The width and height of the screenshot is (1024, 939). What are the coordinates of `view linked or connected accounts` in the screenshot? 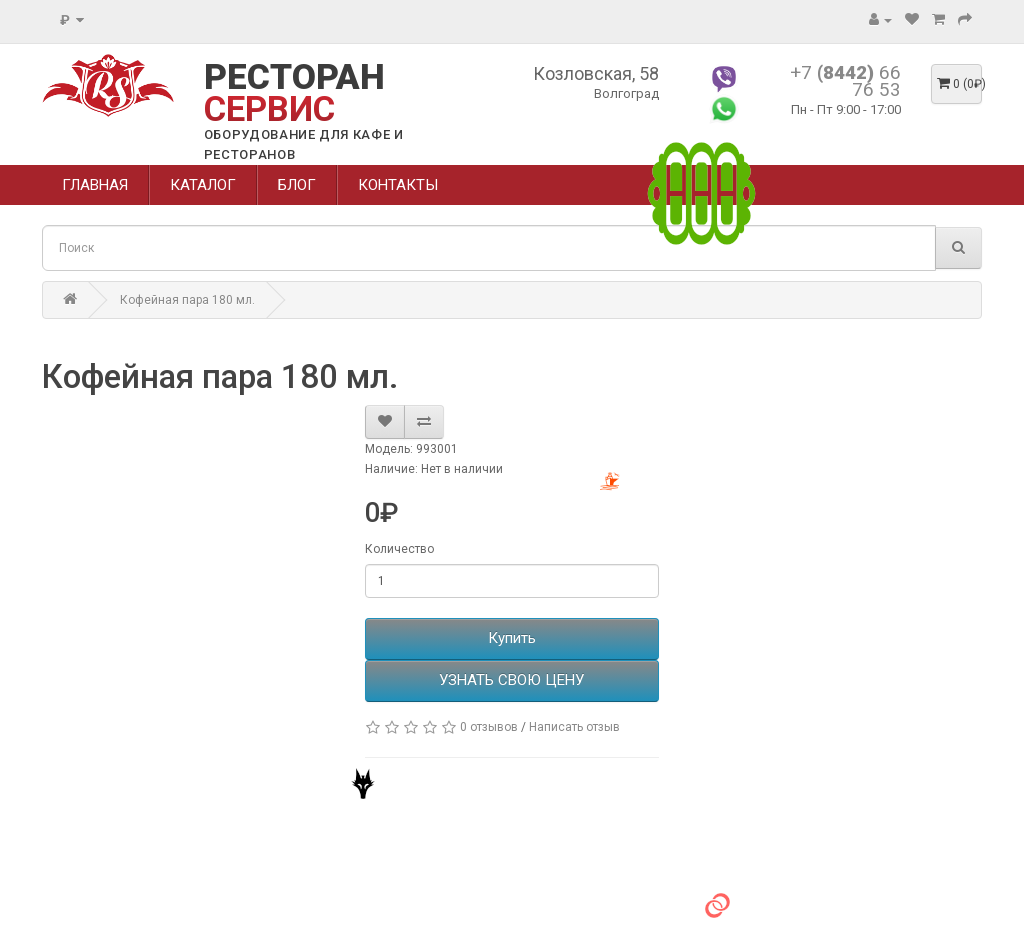 It's located at (717, 905).